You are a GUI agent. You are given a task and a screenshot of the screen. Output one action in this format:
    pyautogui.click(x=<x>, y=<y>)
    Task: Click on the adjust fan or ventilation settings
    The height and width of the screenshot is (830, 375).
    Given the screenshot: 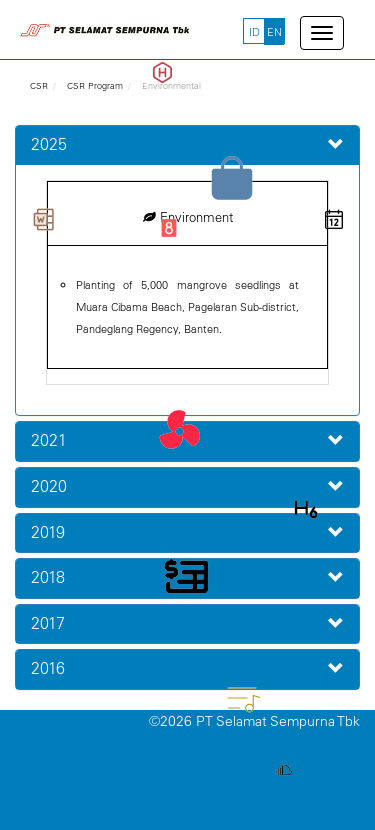 What is the action you would take?
    pyautogui.click(x=179, y=431)
    